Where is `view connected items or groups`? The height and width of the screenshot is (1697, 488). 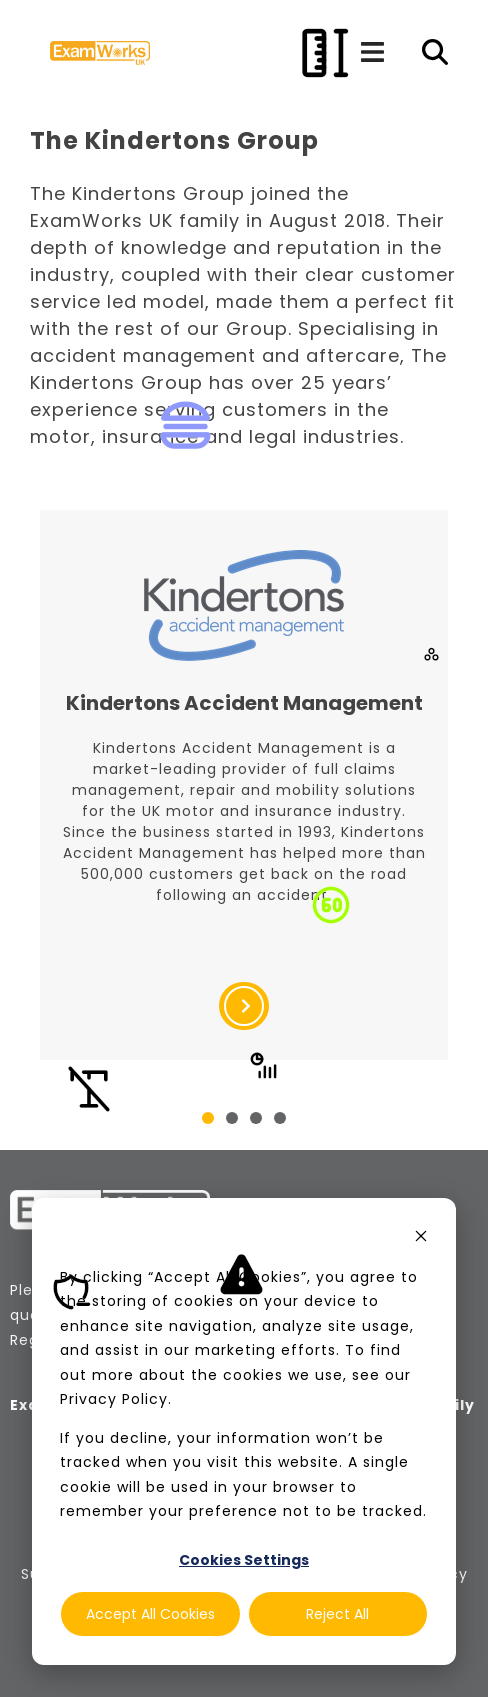
view connected items or groups is located at coordinates (431, 654).